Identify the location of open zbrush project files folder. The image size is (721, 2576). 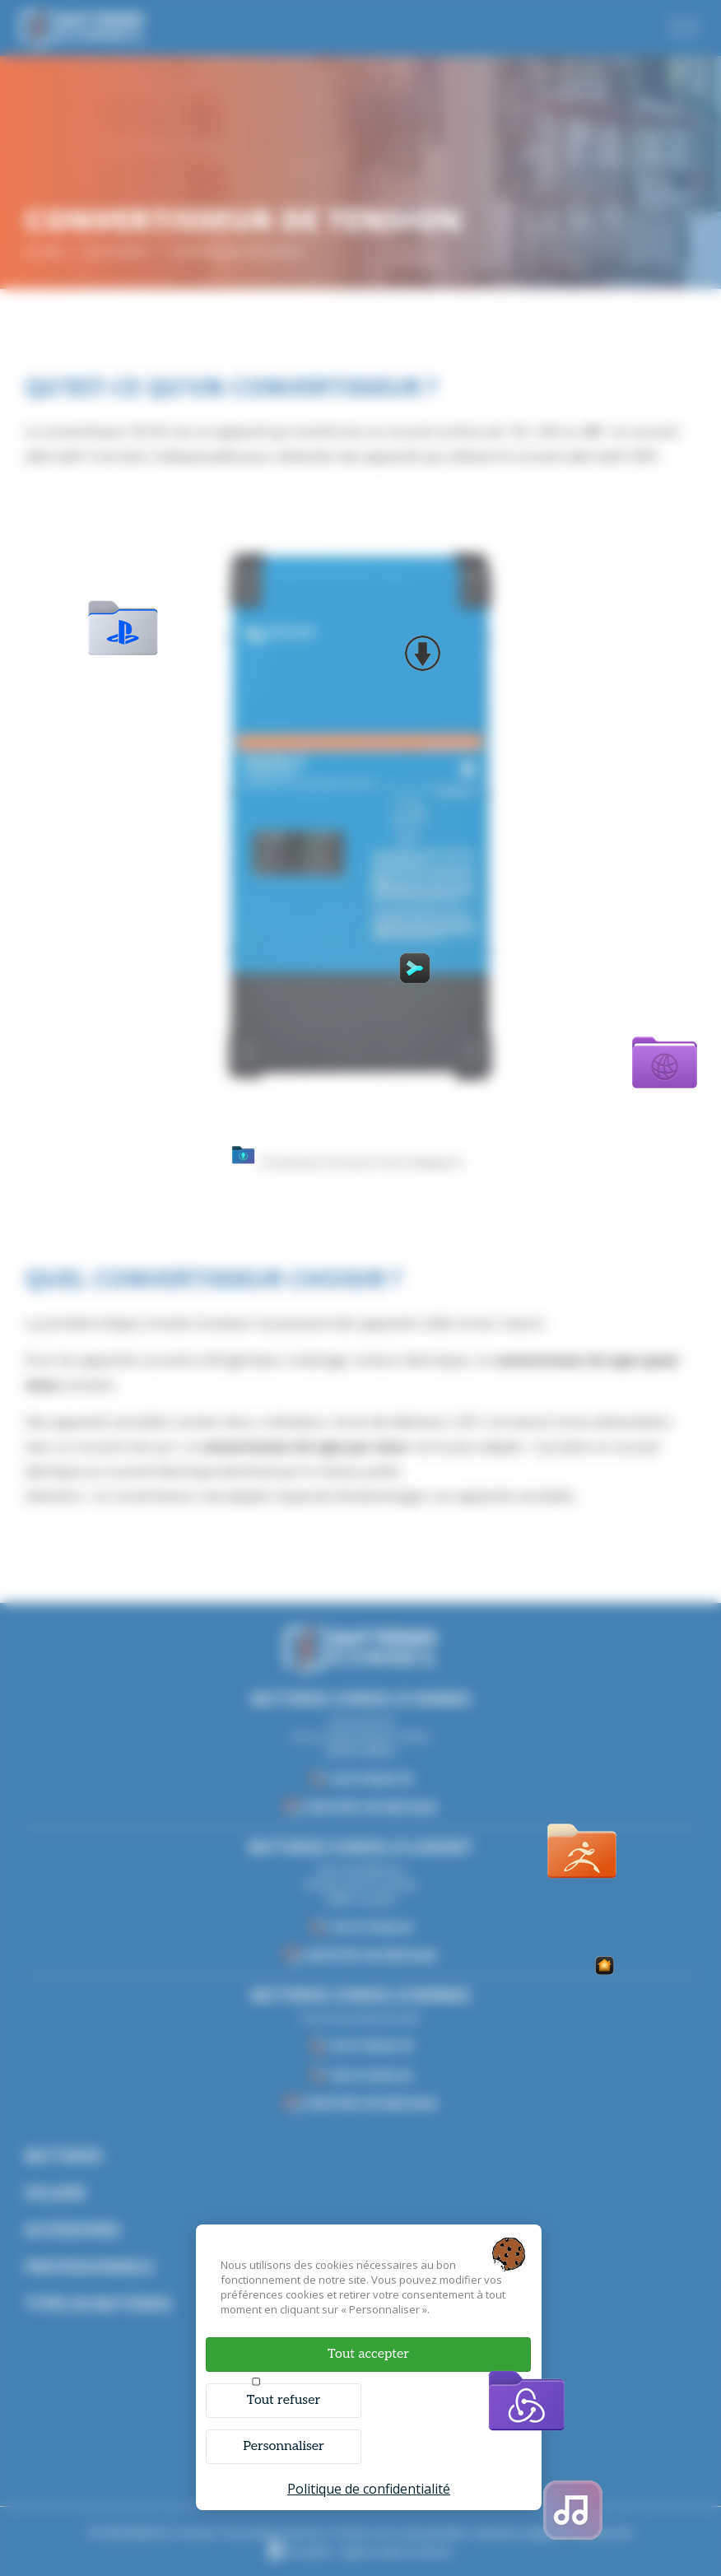
(581, 1852).